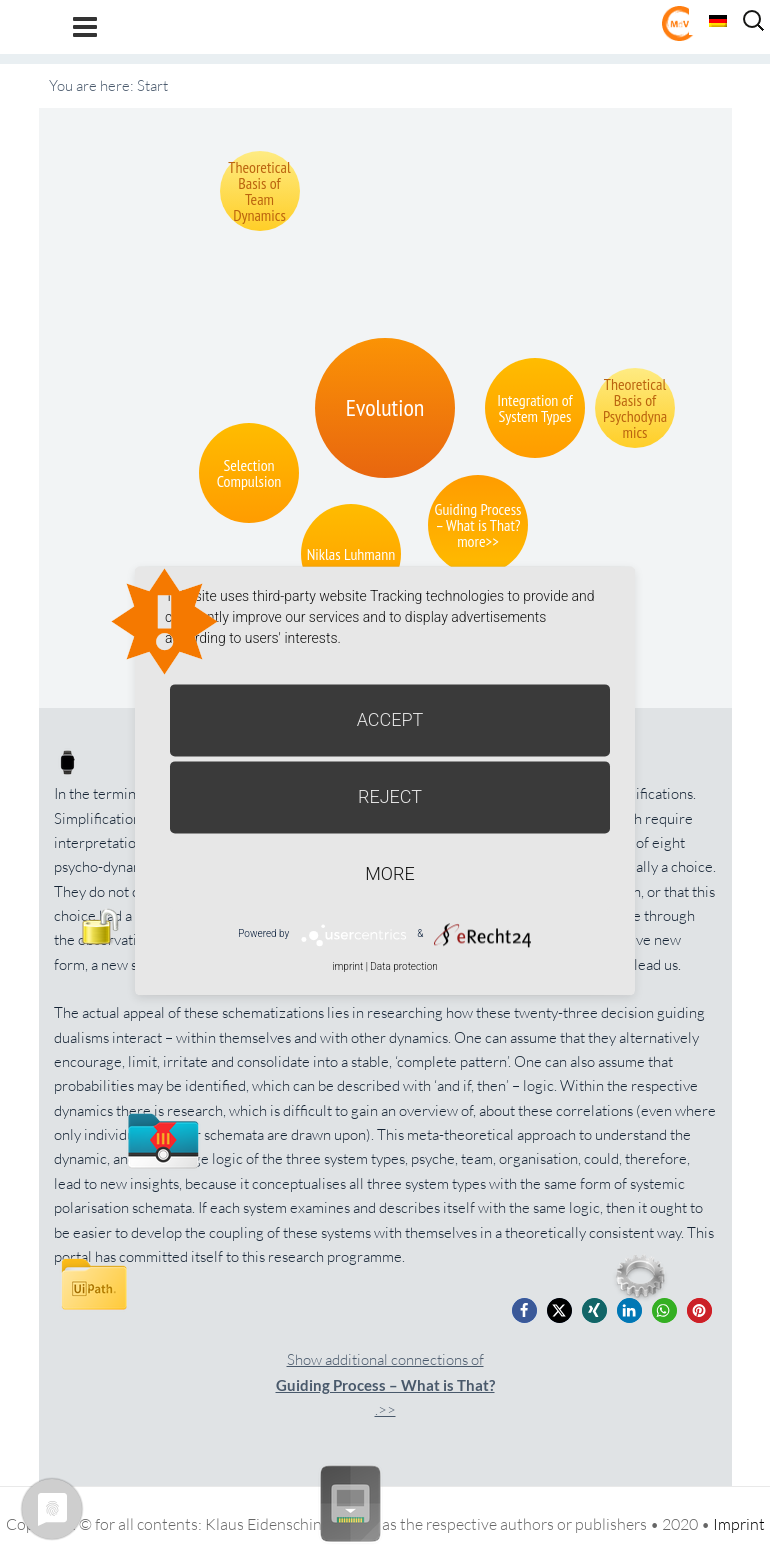  Describe the element at coordinates (163, 1143) in the screenshot. I see `open folder containing pokémon lure ball assets` at that location.